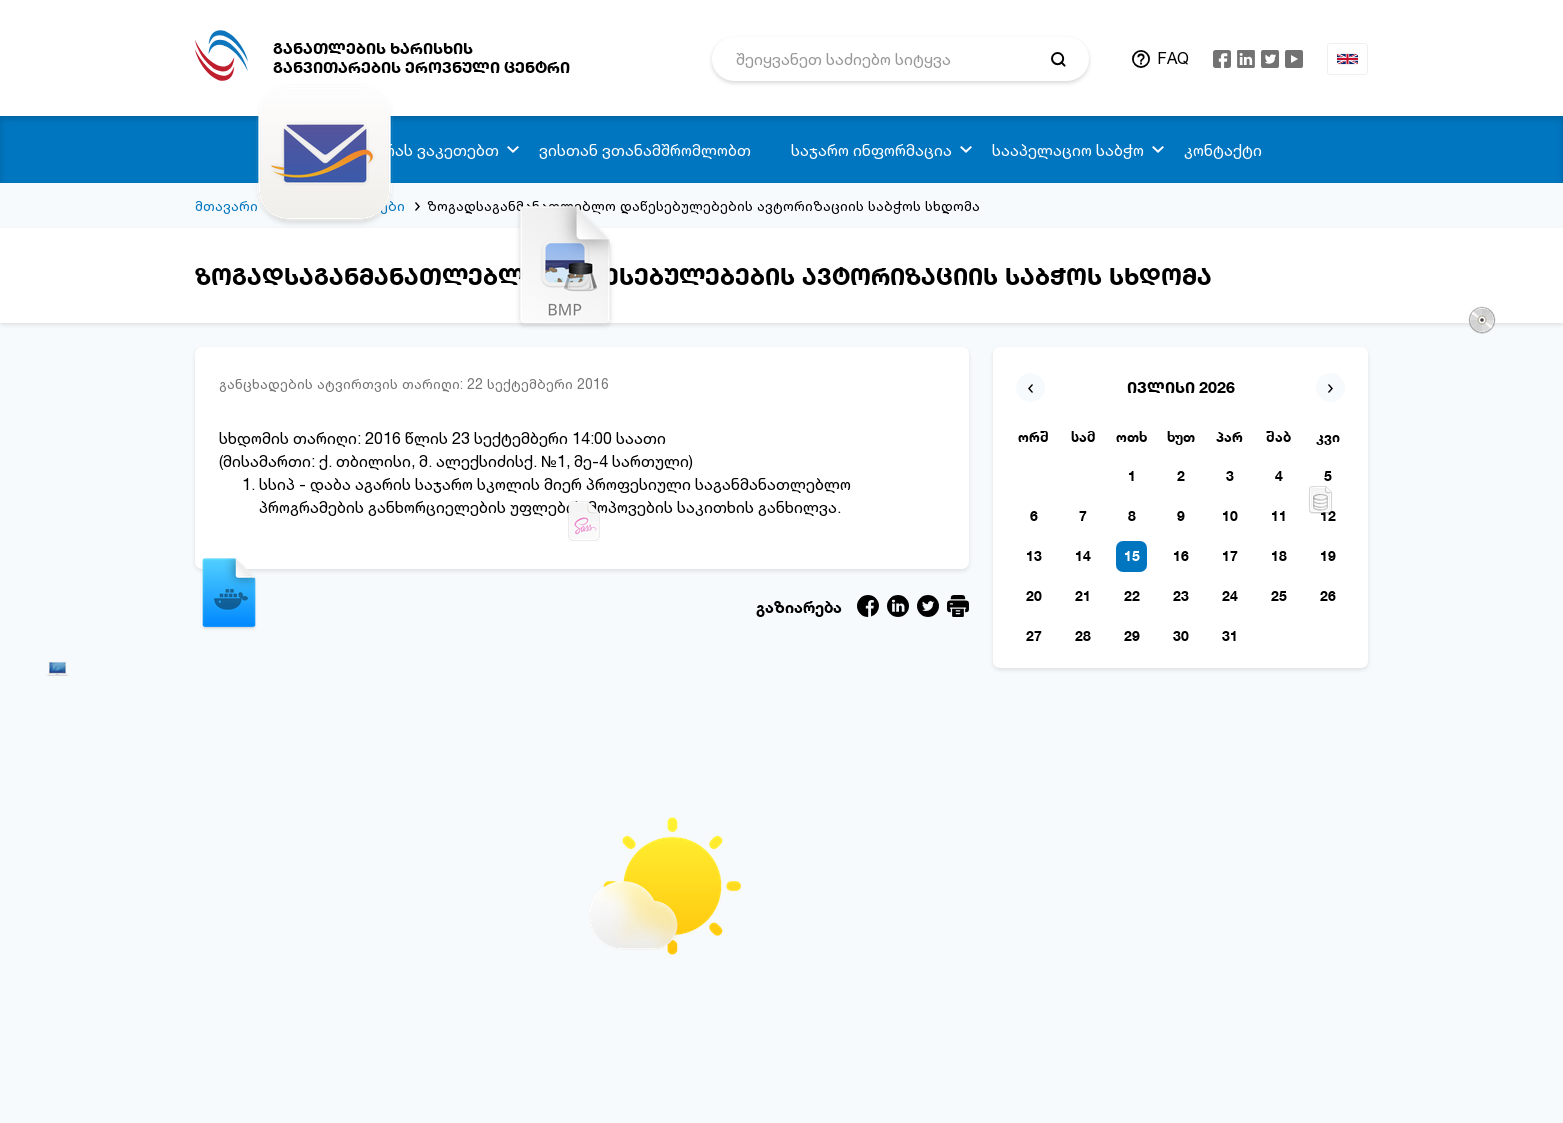  Describe the element at coordinates (584, 521) in the screenshot. I see `scss stylesheet file` at that location.